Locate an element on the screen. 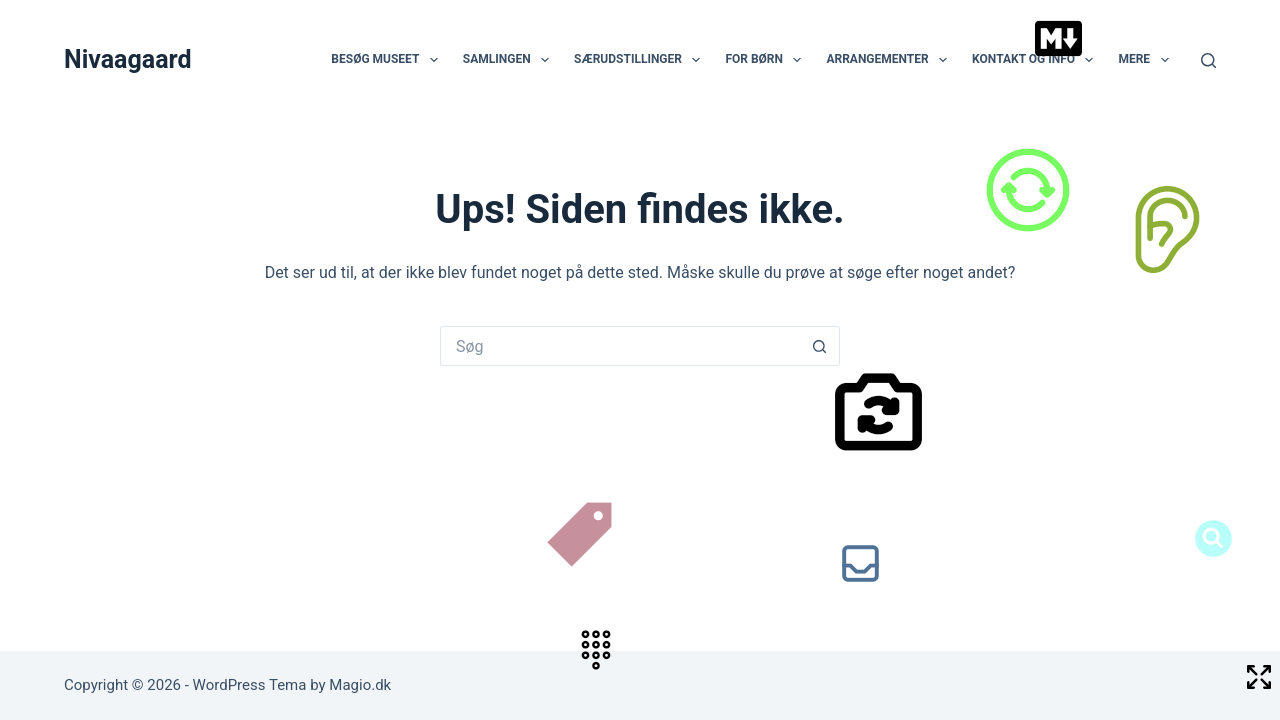 The height and width of the screenshot is (720, 1280). accessibility settings for hearing features is located at coordinates (1167, 229).